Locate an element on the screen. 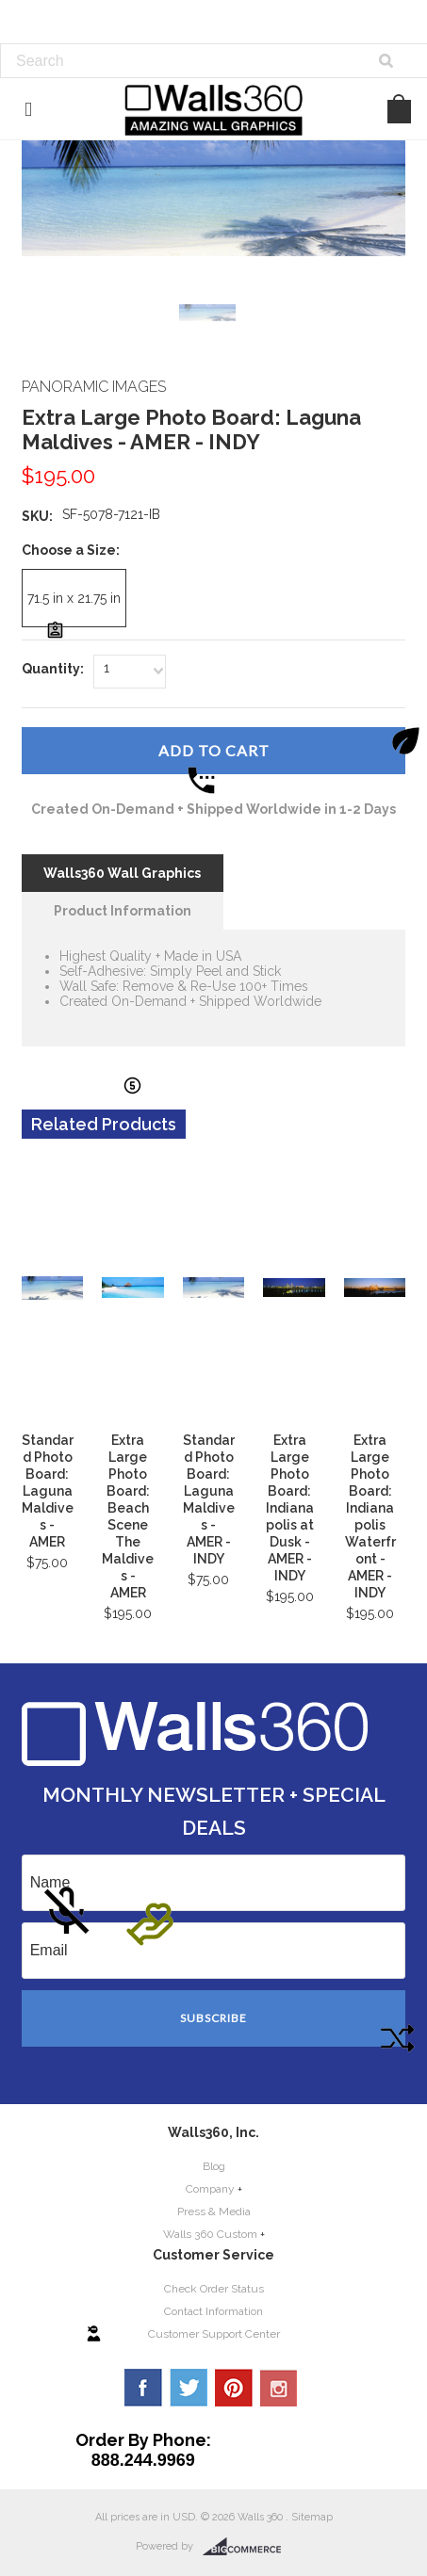  access phone or call settings is located at coordinates (201, 780).